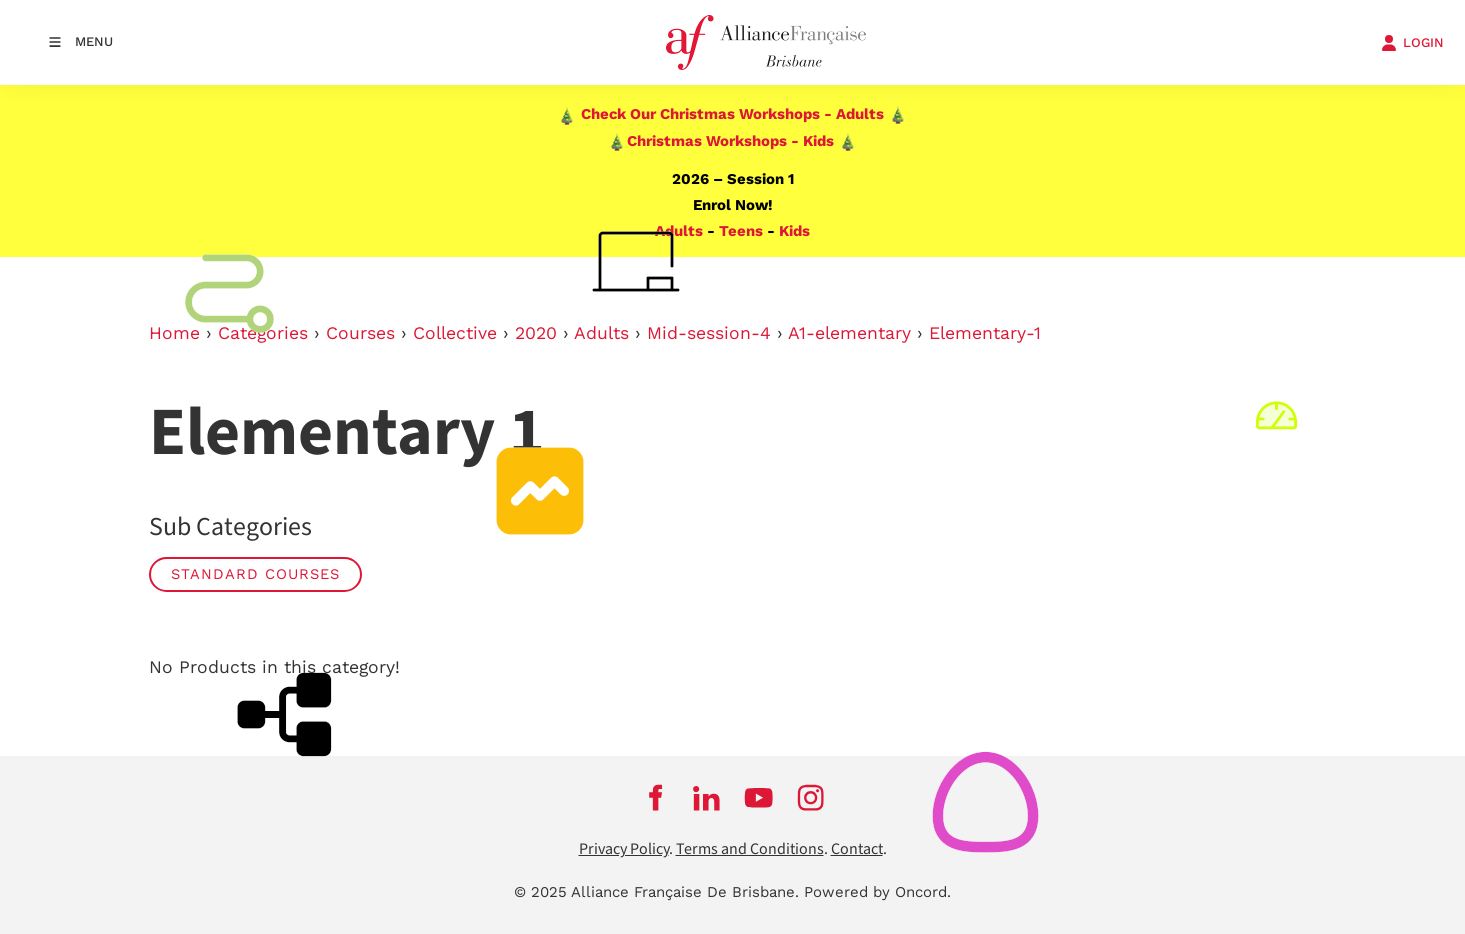 The width and height of the screenshot is (1465, 934). What do you see at coordinates (985, 799) in the screenshot?
I see `represents an abstract shape or freeform object` at bounding box center [985, 799].